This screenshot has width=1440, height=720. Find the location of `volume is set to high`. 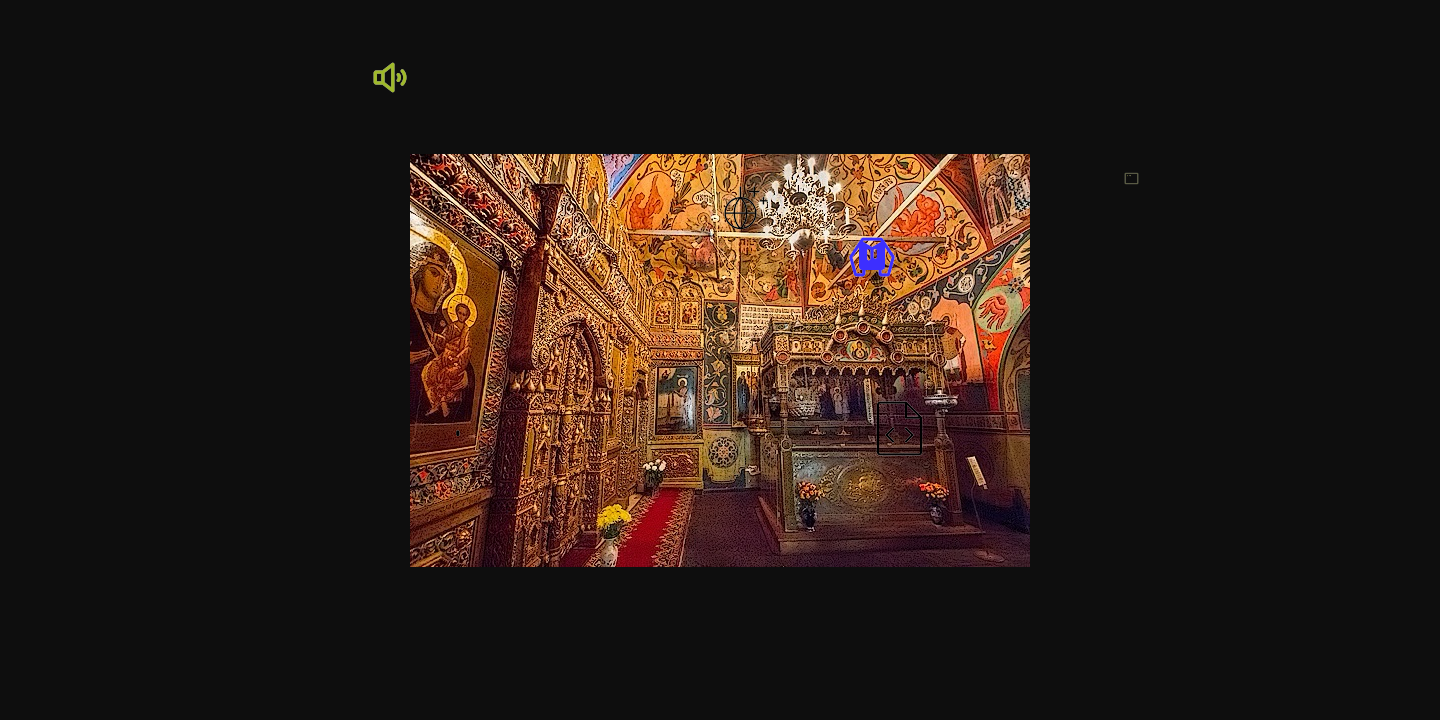

volume is set to high is located at coordinates (389, 77).